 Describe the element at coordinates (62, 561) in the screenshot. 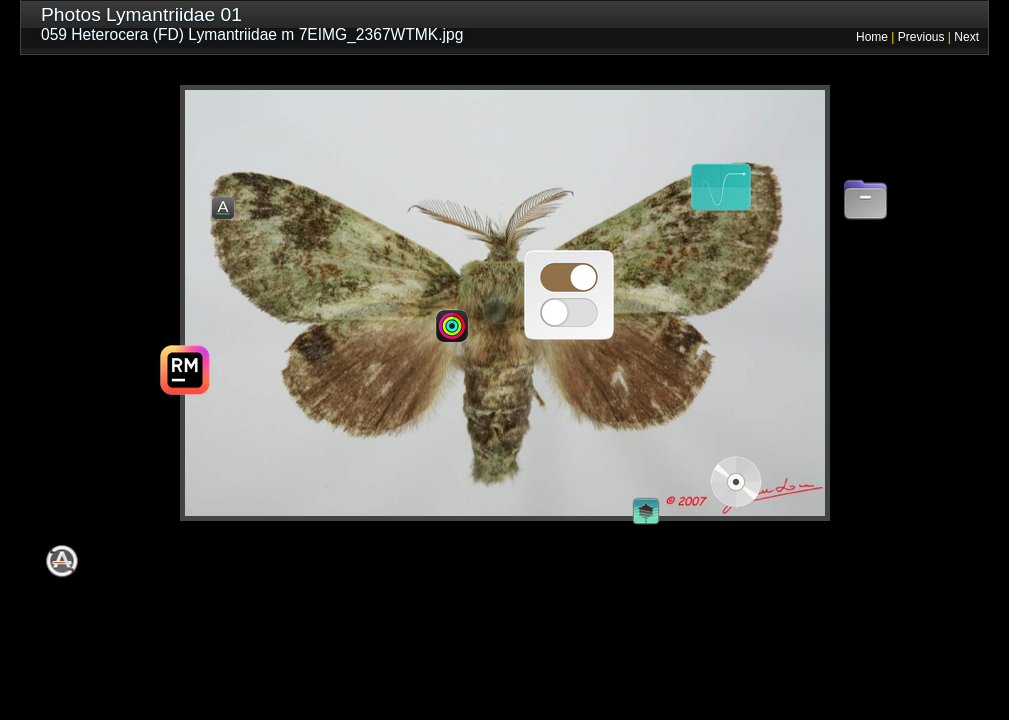

I see `check for available software updates` at that location.